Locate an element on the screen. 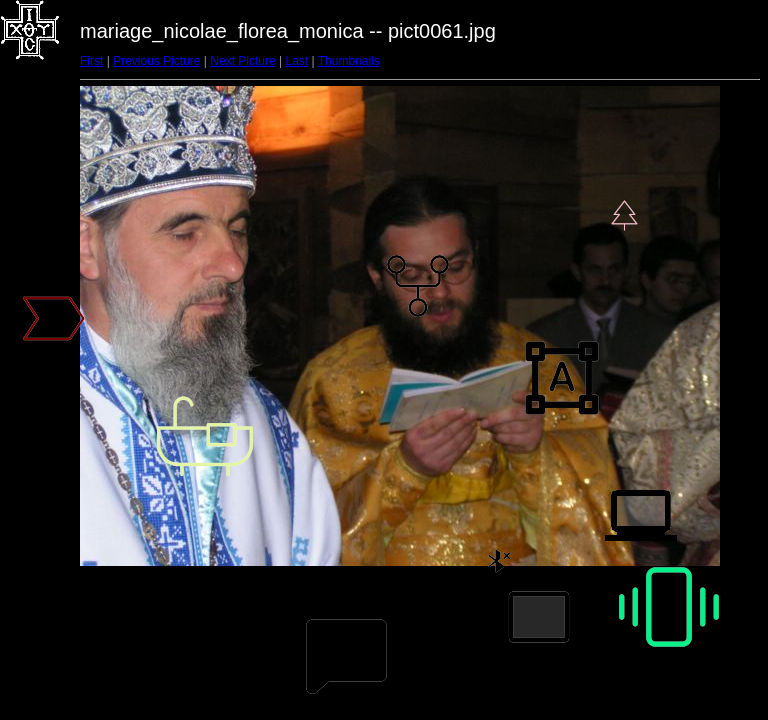 This screenshot has width=768, height=720. apply a tag or label to an item is located at coordinates (51, 318).